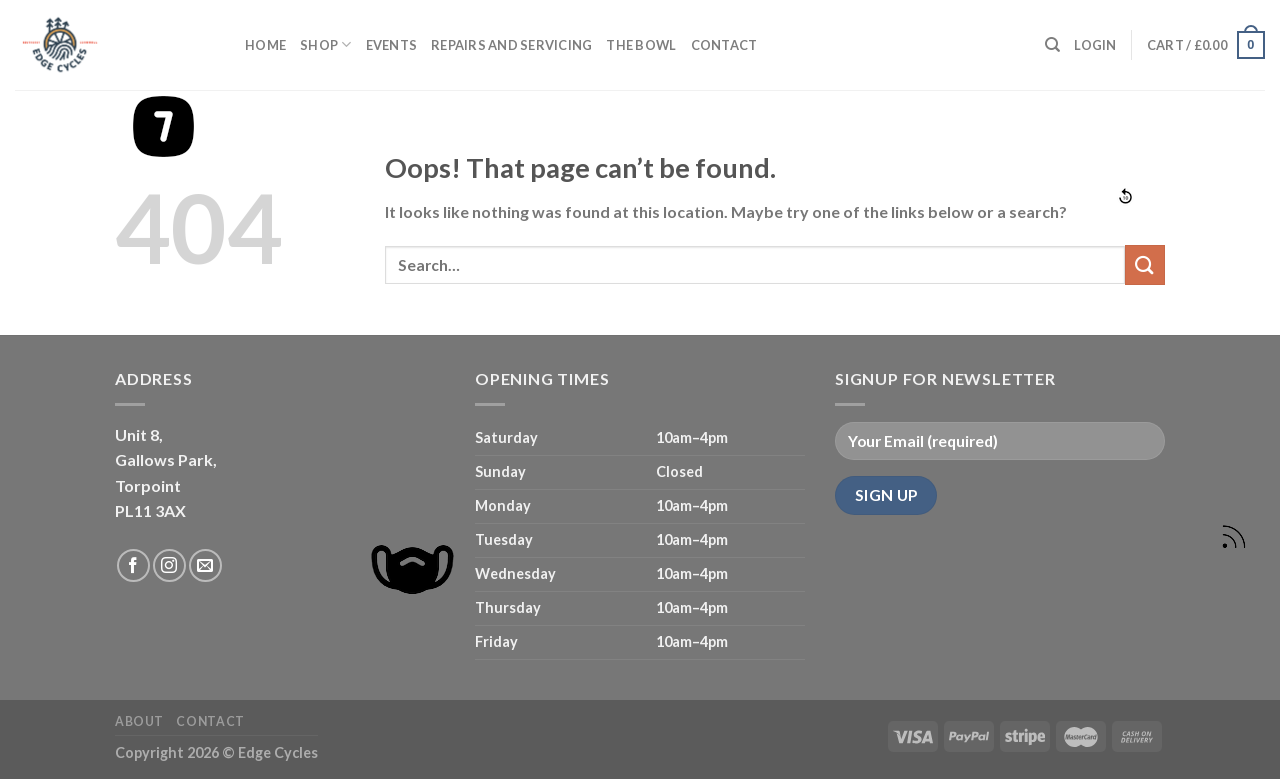  I want to click on rewind 10 seconds, so click(1125, 196).